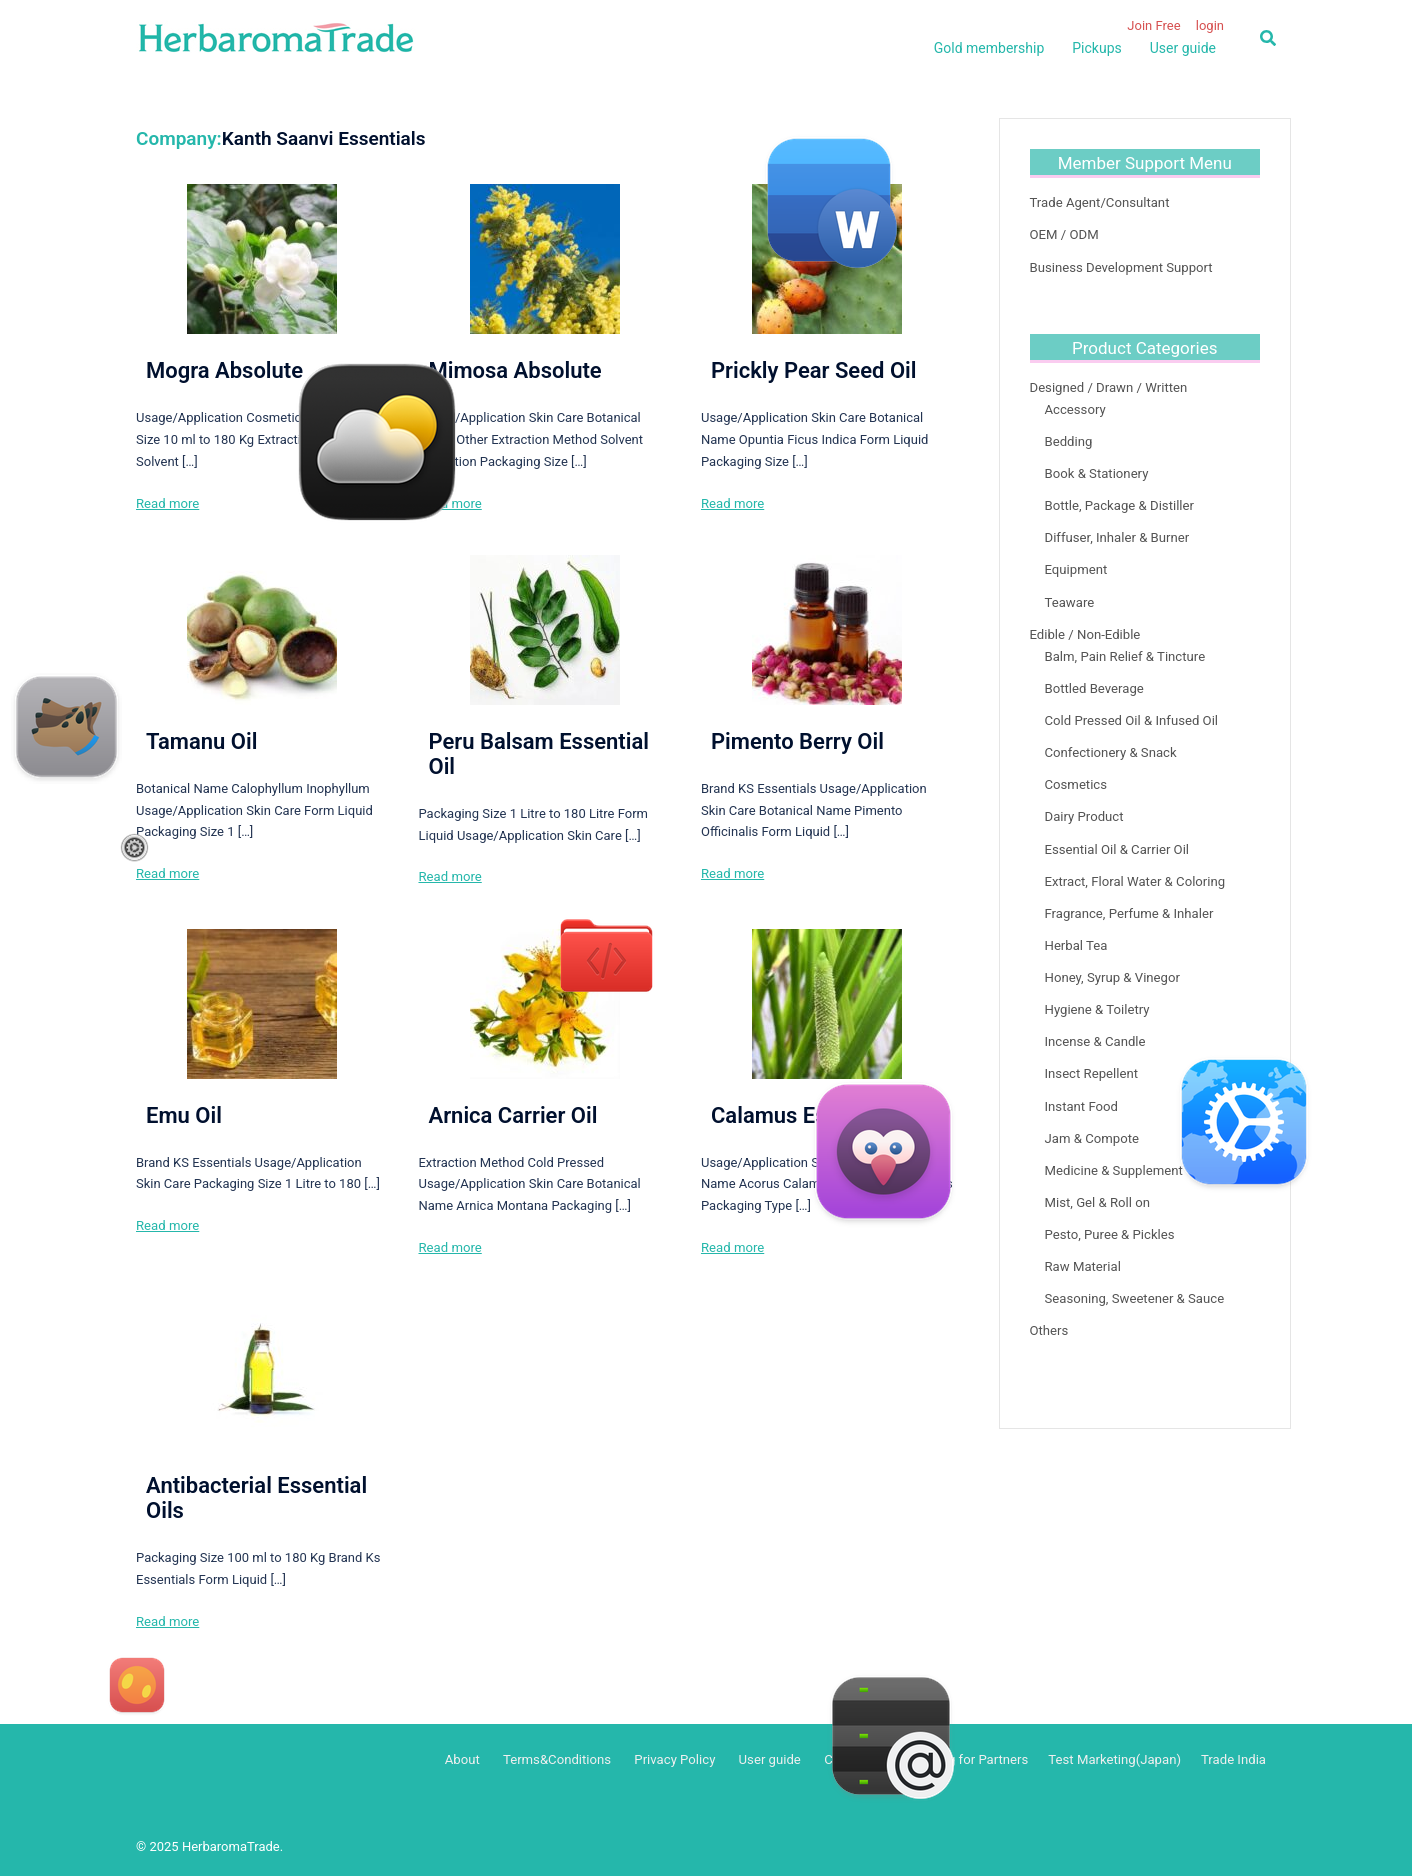 The height and width of the screenshot is (1876, 1412). What do you see at coordinates (137, 1685) in the screenshot?
I see `open AntaresSQL database management app` at bounding box center [137, 1685].